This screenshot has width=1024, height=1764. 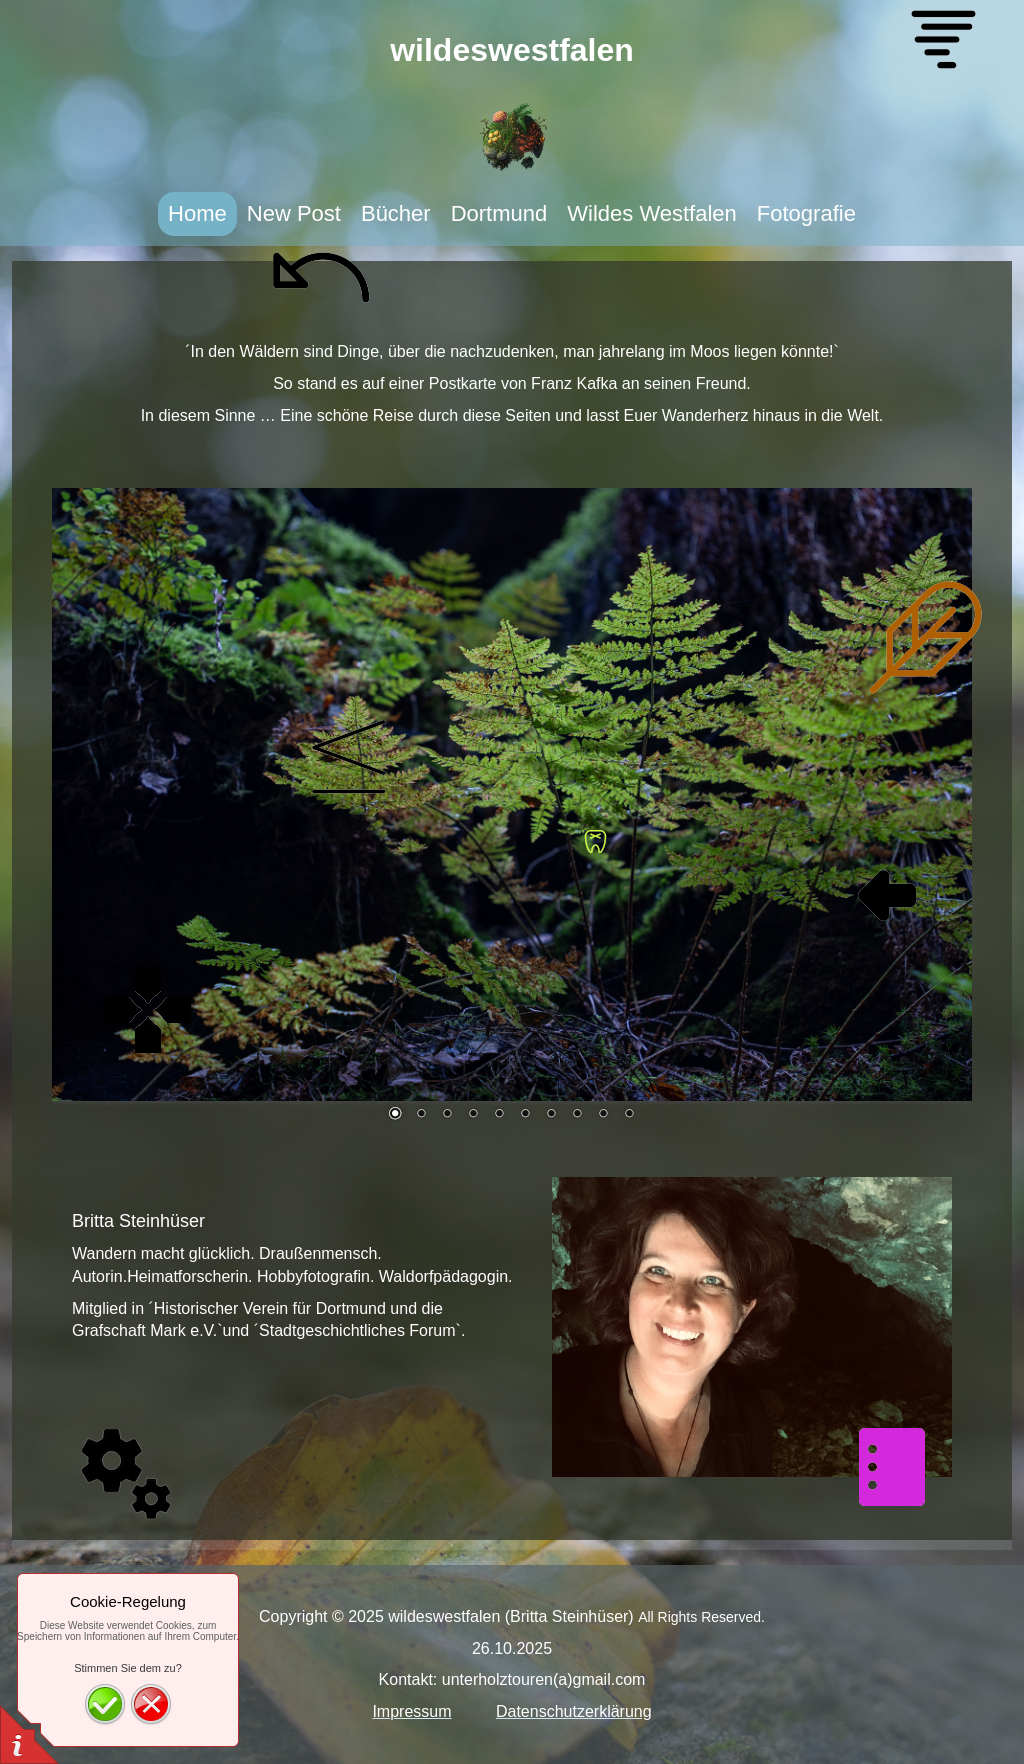 What do you see at coordinates (595, 841) in the screenshot?
I see `access dental health information` at bounding box center [595, 841].